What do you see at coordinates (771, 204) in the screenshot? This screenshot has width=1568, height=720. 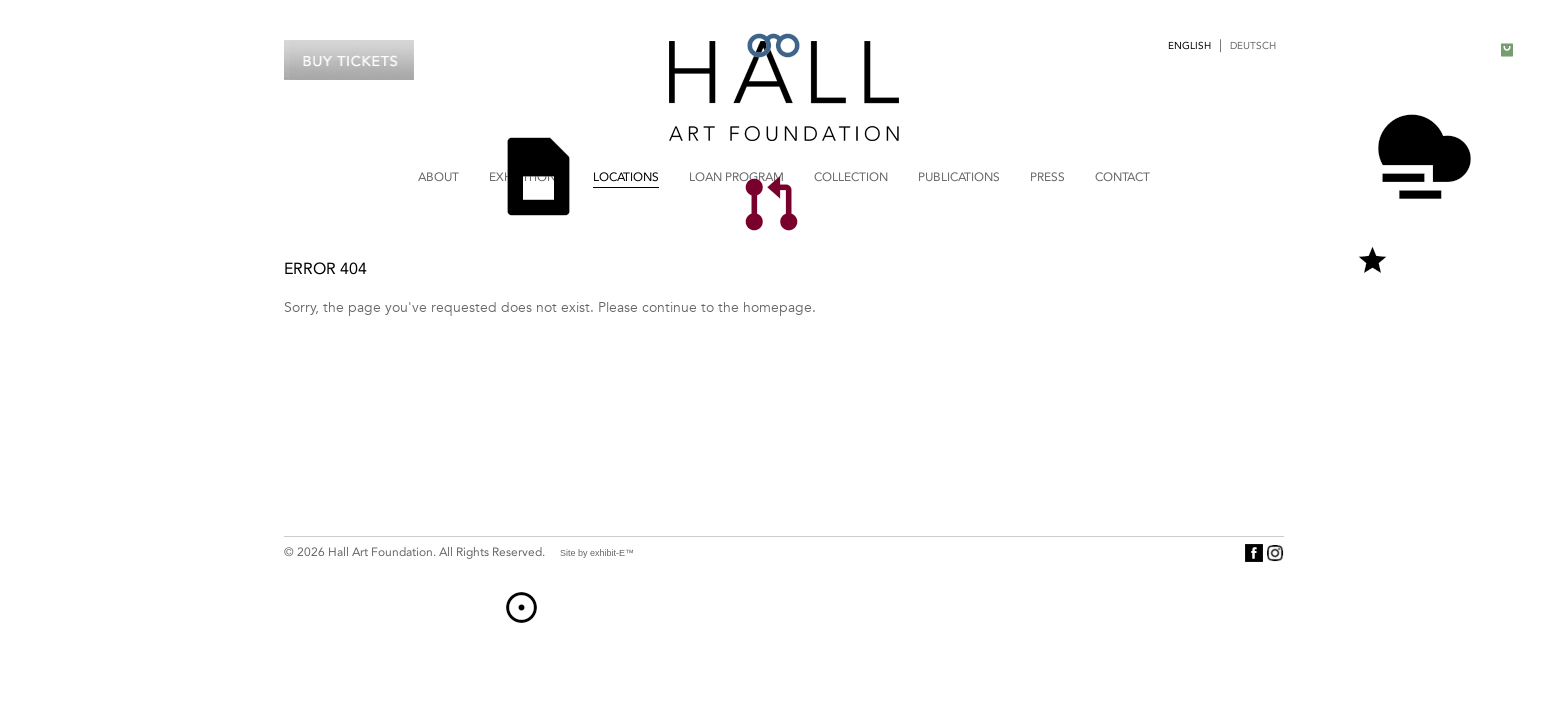 I see `view or manage git pull requests` at bounding box center [771, 204].